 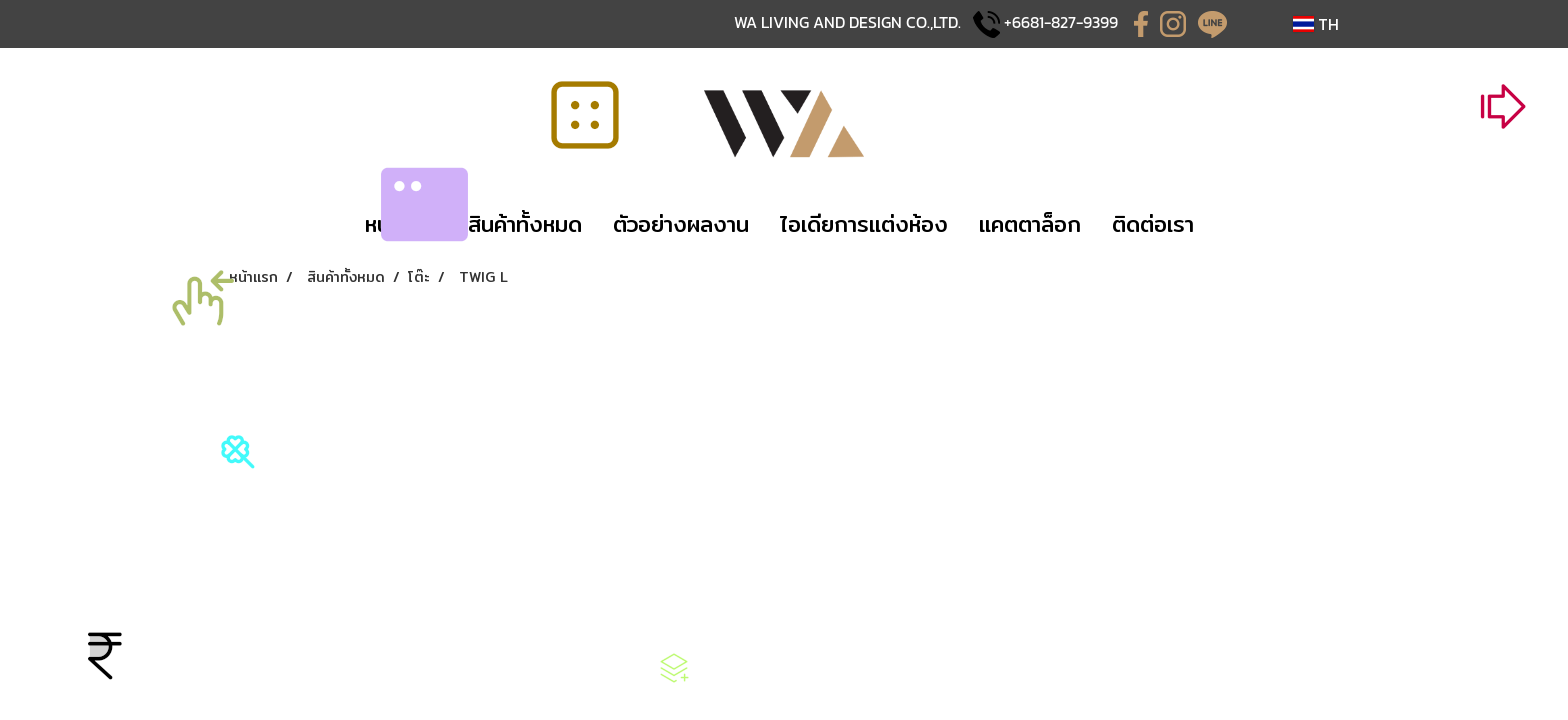 I want to click on swipe left to navigate or dismiss, so click(x=200, y=300).